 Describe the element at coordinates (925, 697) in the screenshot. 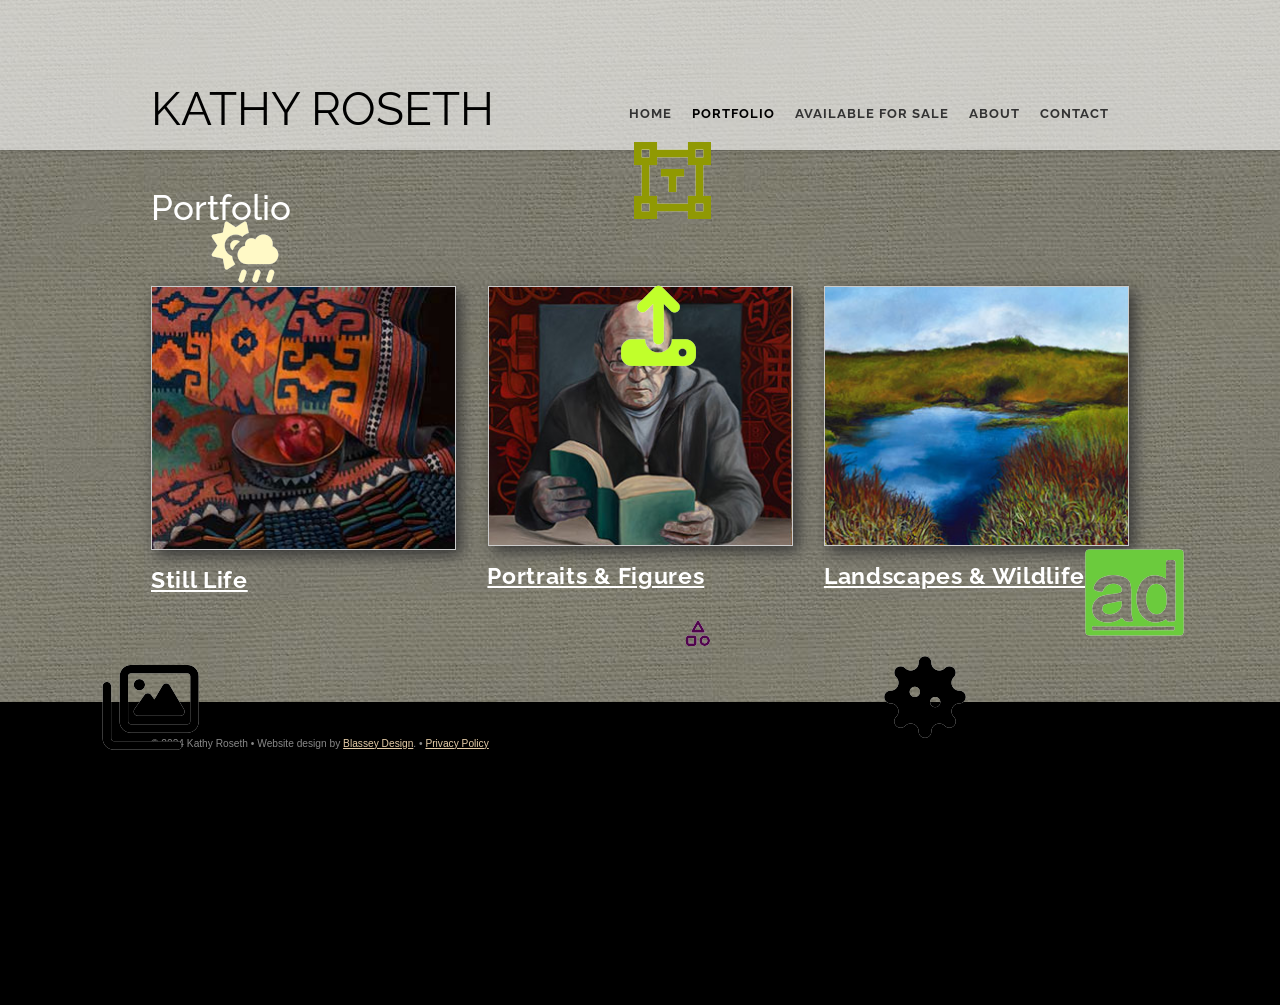

I see `indicates a virus or malware threat detected` at that location.